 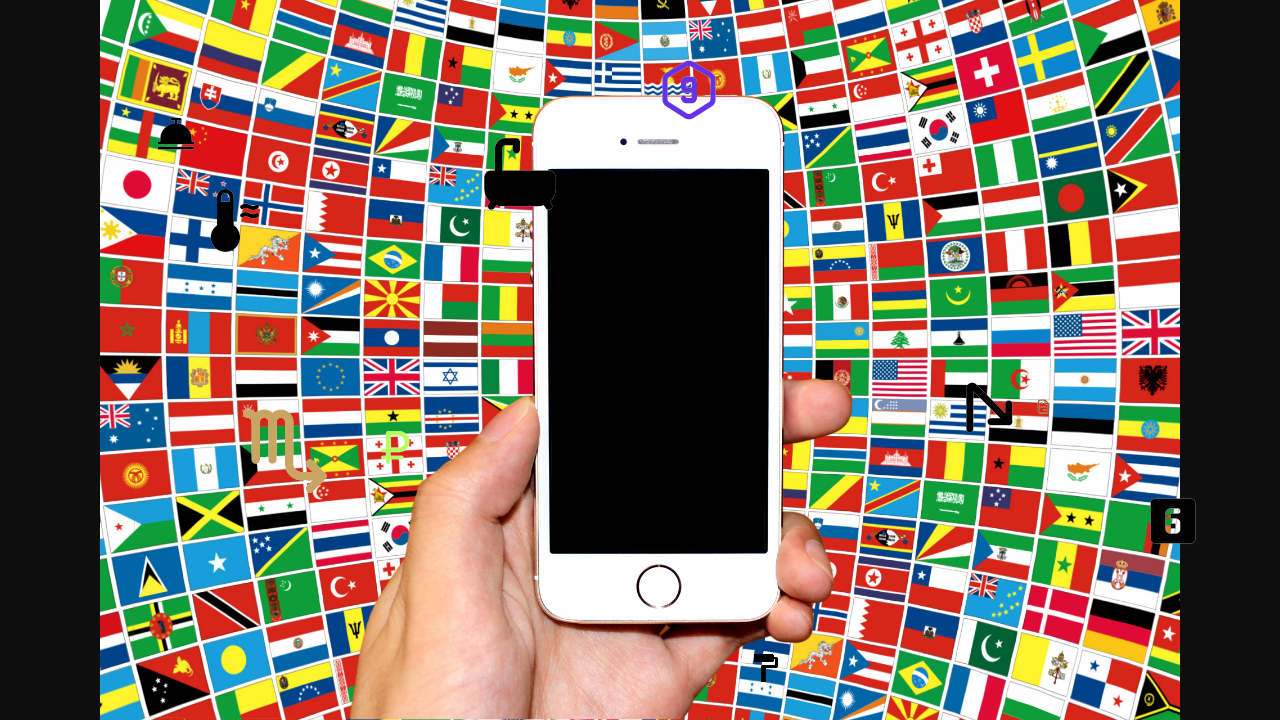 What do you see at coordinates (689, 90) in the screenshot?
I see `indicates step 9 in a multi-step process` at bounding box center [689, 90].